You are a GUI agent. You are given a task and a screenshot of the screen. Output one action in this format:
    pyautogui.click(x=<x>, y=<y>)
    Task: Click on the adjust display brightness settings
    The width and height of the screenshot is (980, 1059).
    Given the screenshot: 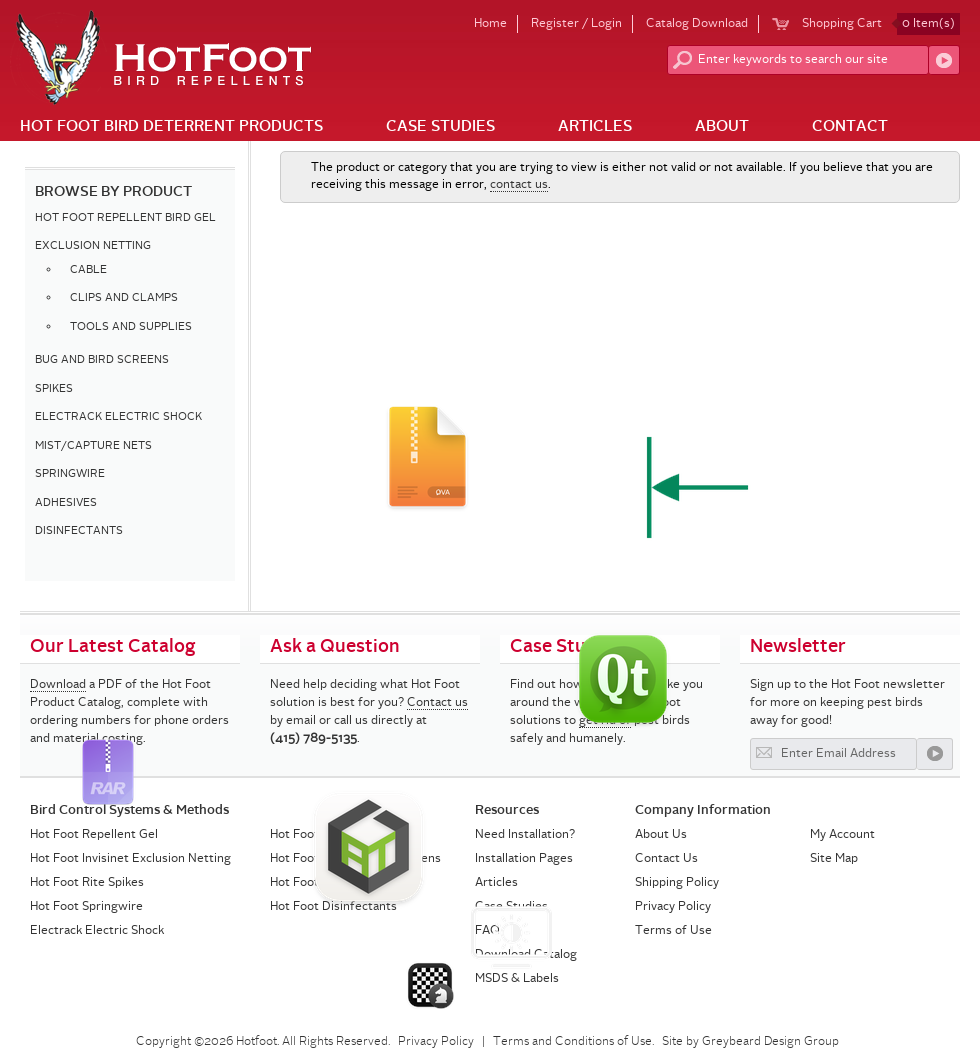 What is the action you would take?
    pyautogui.click(x=511, y=937)
    